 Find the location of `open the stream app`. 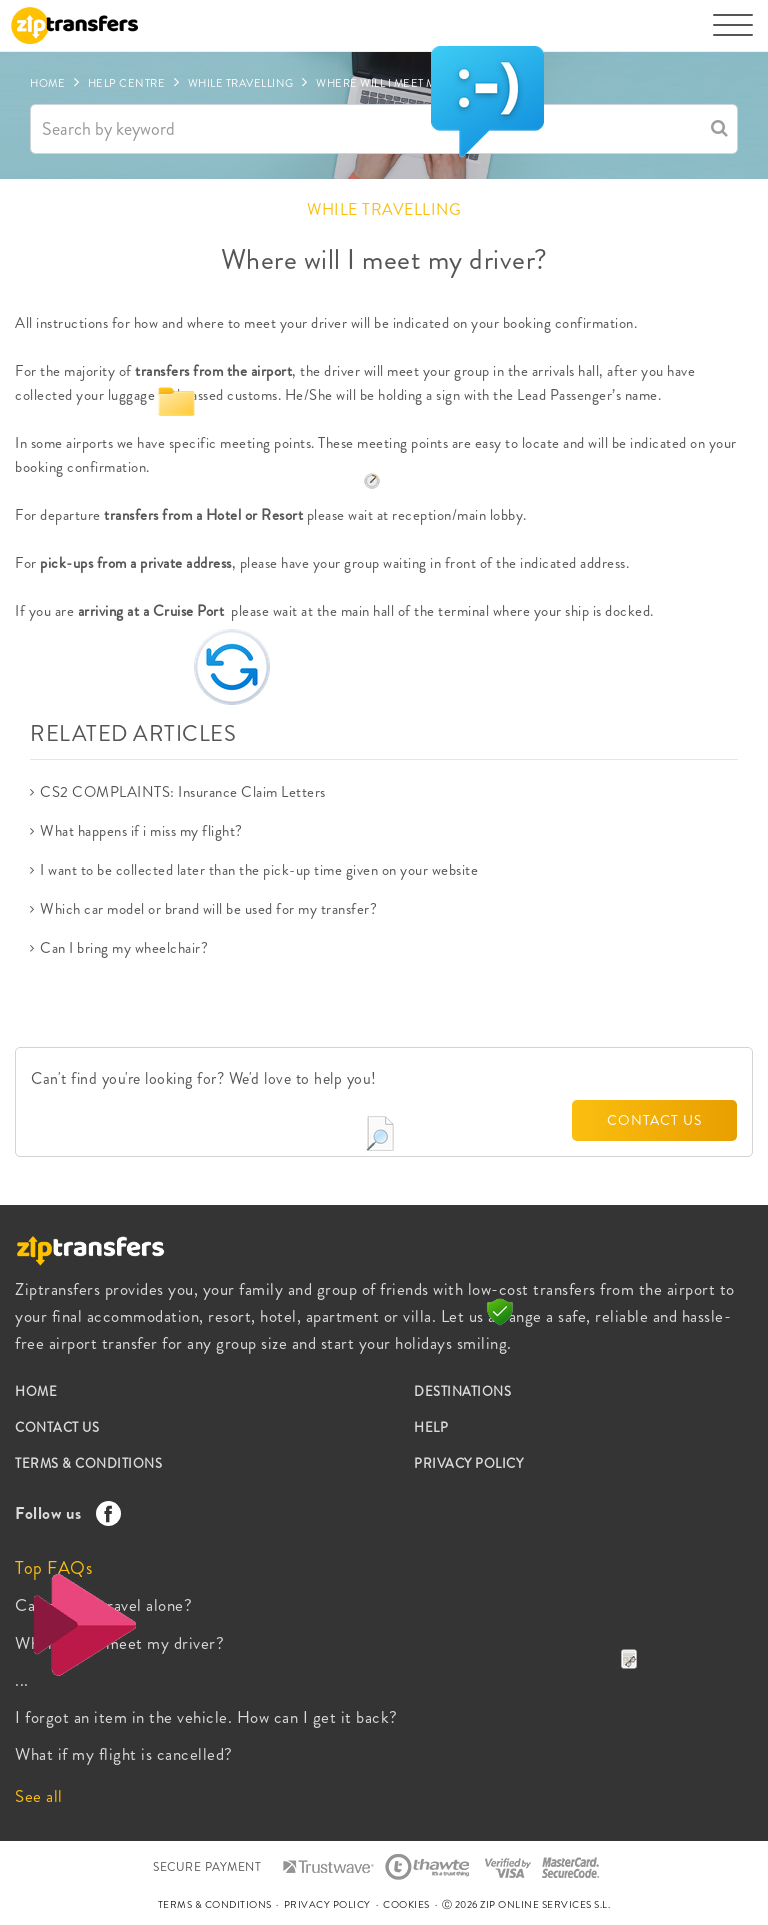

open the stream app is located at coordinates (85, 1625).